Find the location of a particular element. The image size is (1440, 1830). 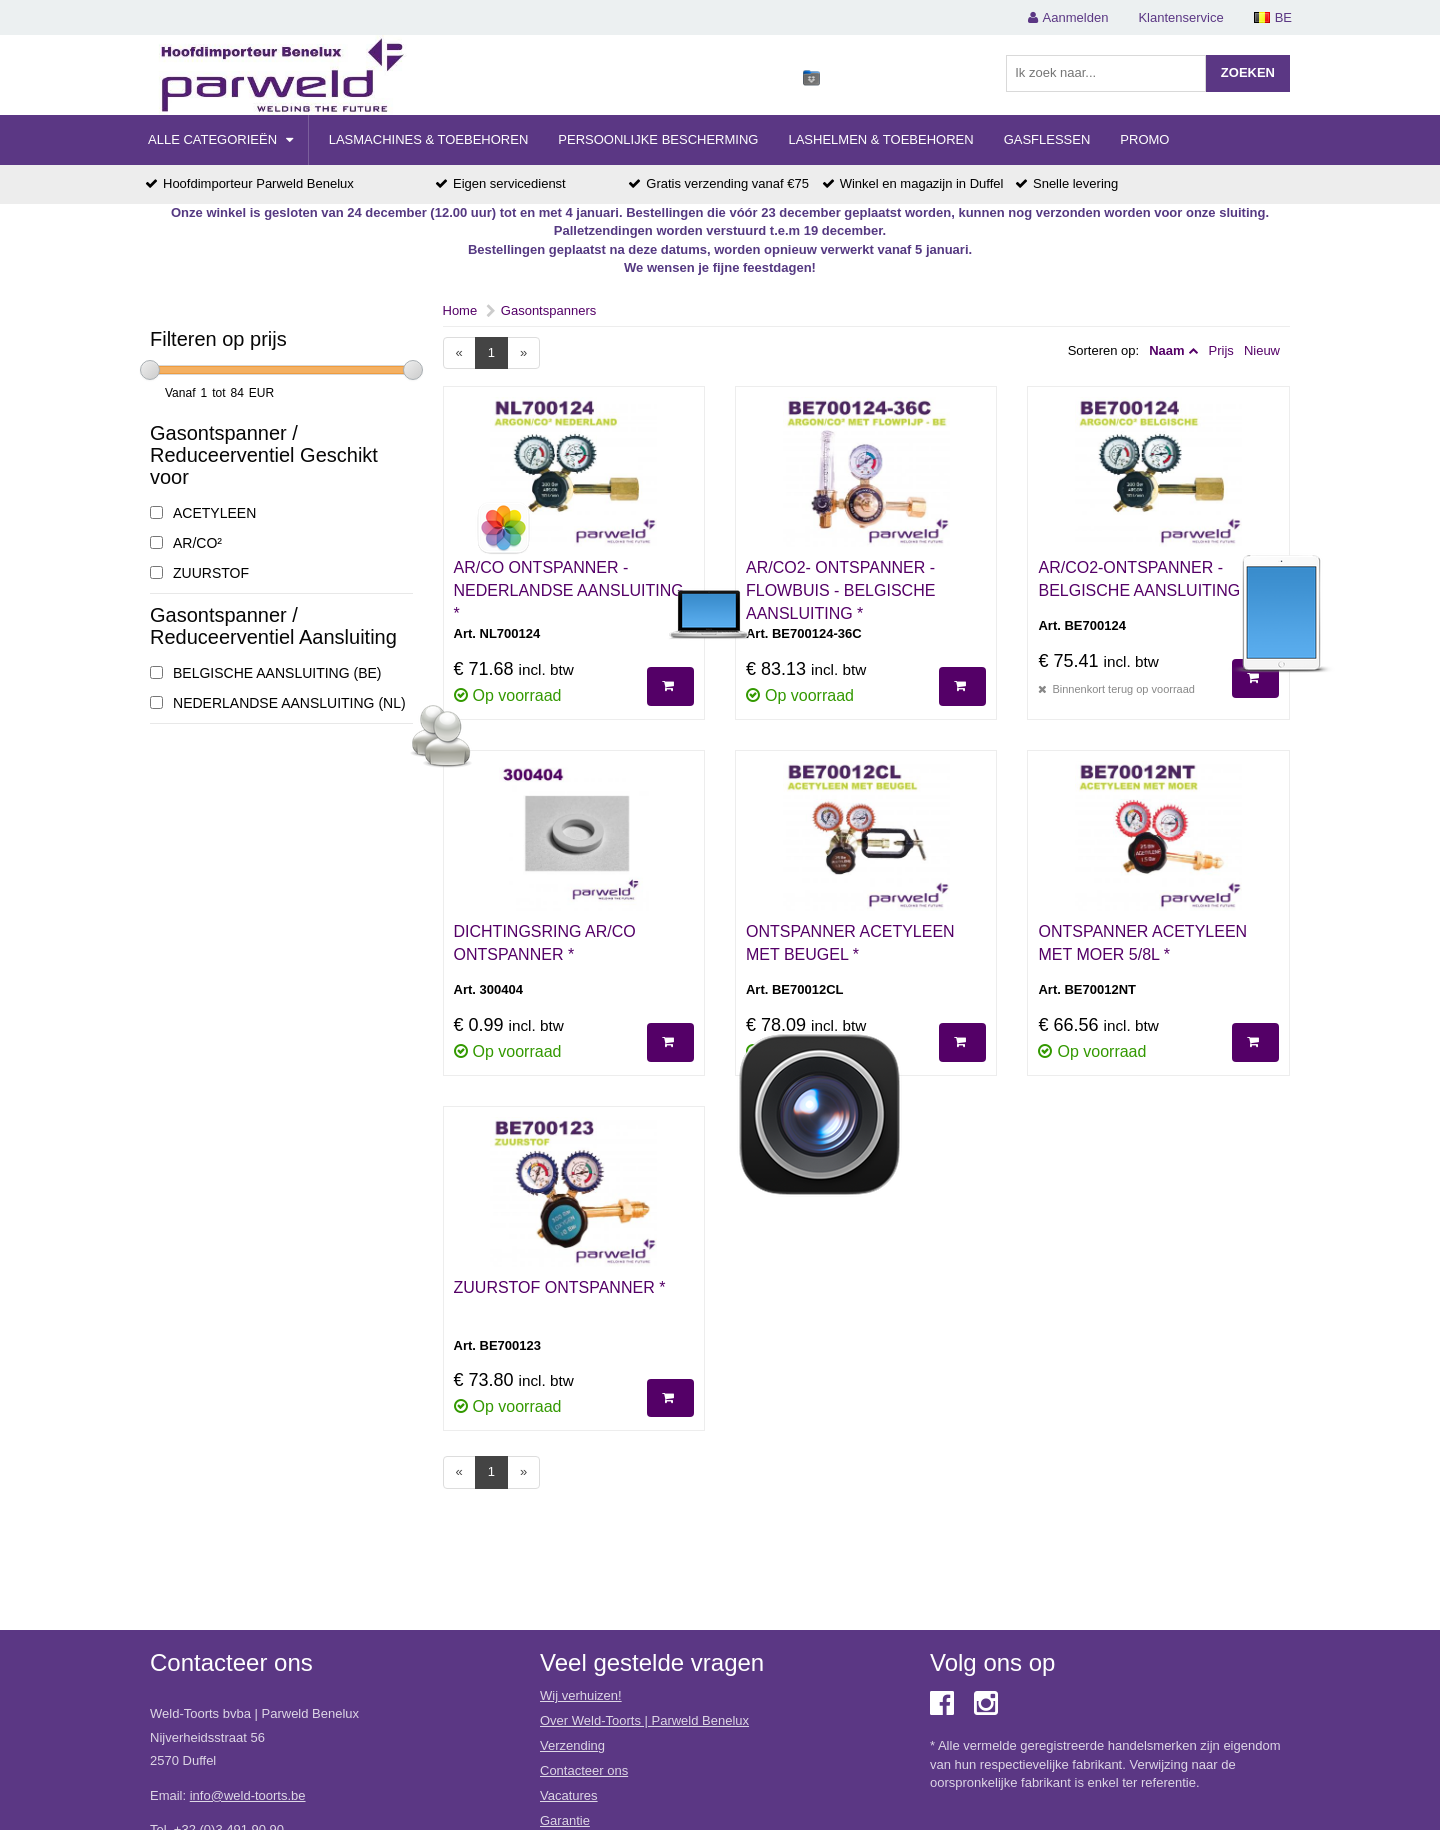

open the photos app is located at coordinates (503, 527).